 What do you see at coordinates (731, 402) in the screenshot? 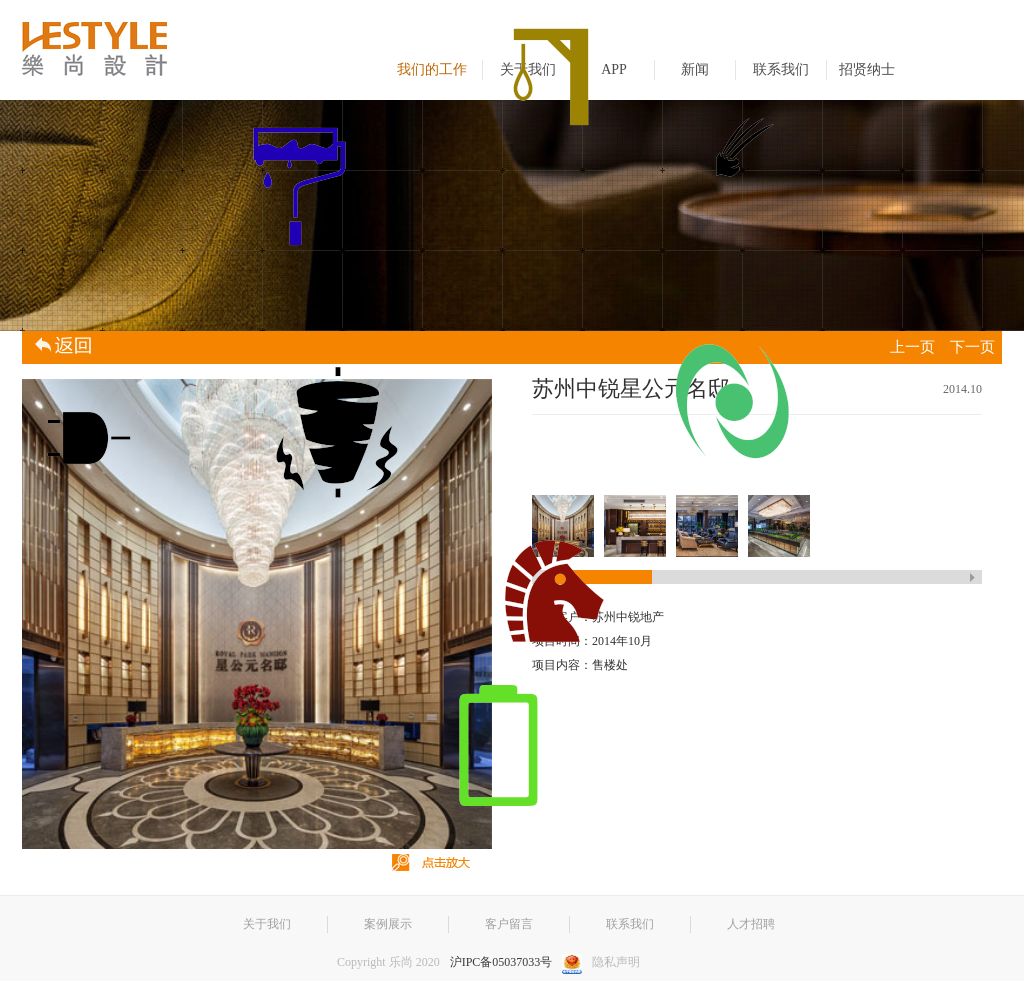
I see `activate focus or concentration mode` at bounding box center [731, 402].